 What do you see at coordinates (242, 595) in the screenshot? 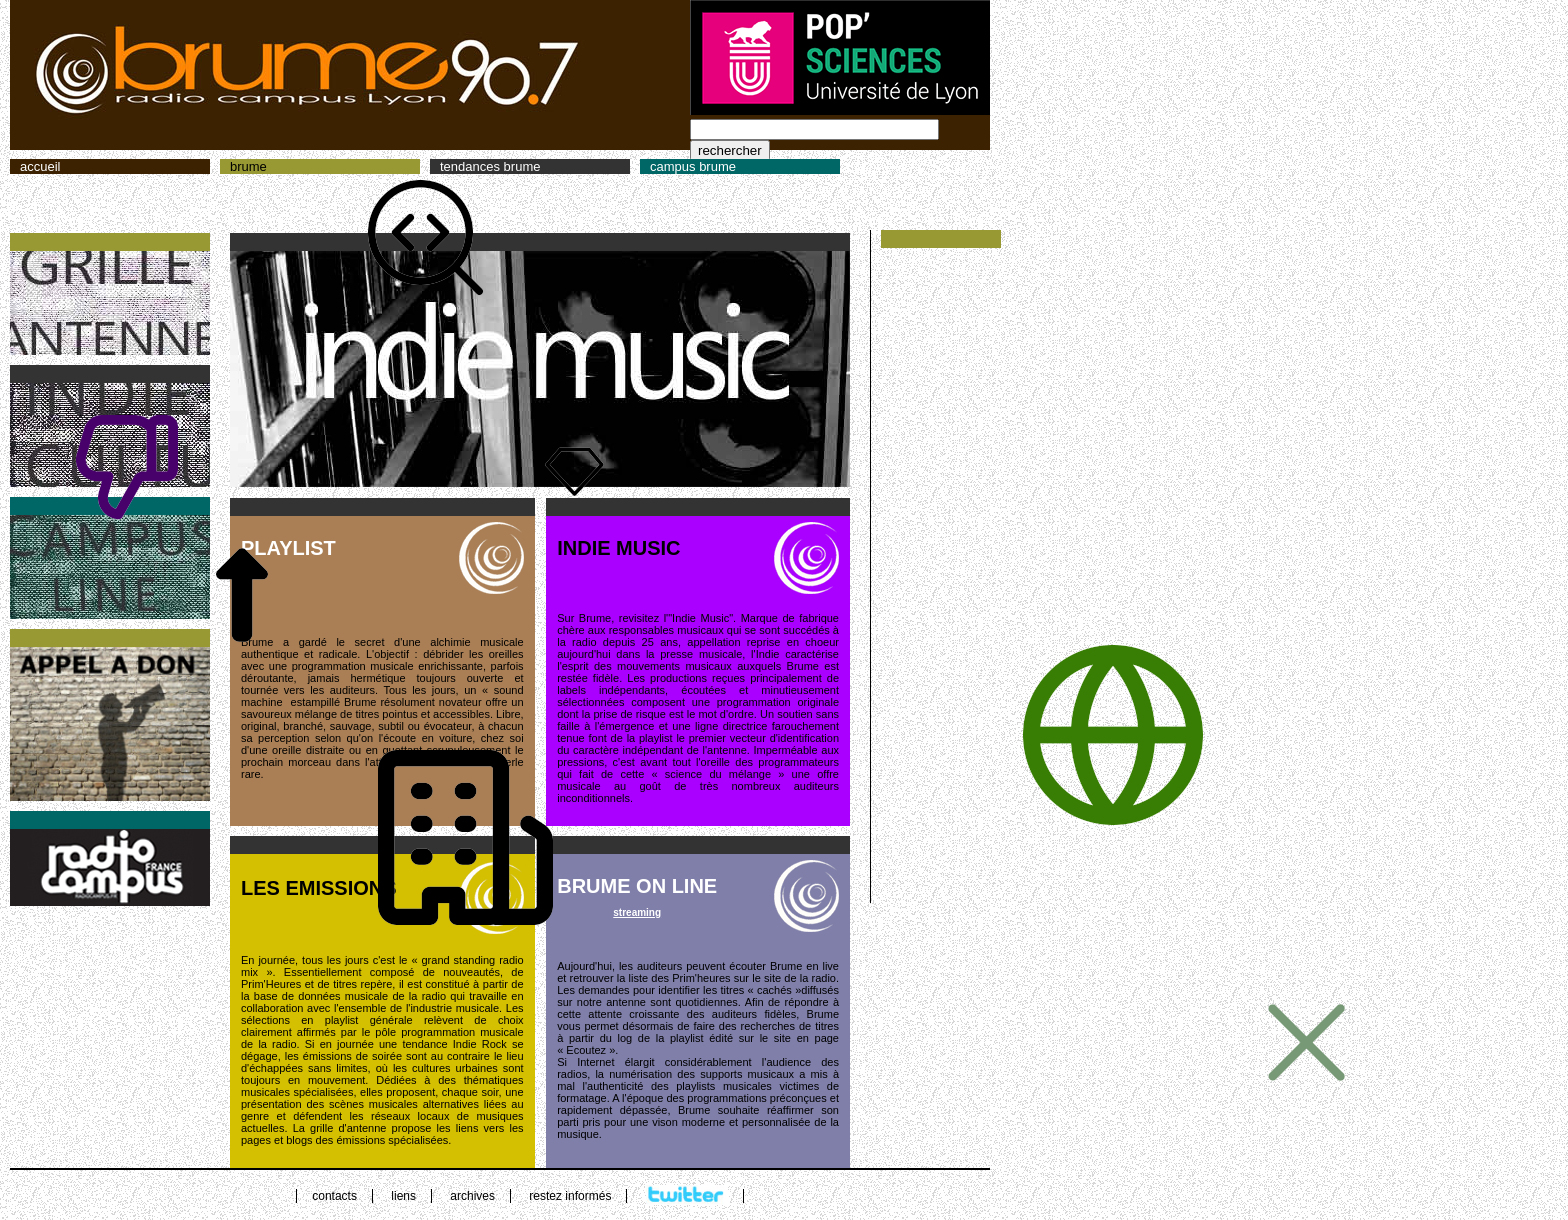
I see `scroll to top of page` at bounding box center [242, 595].